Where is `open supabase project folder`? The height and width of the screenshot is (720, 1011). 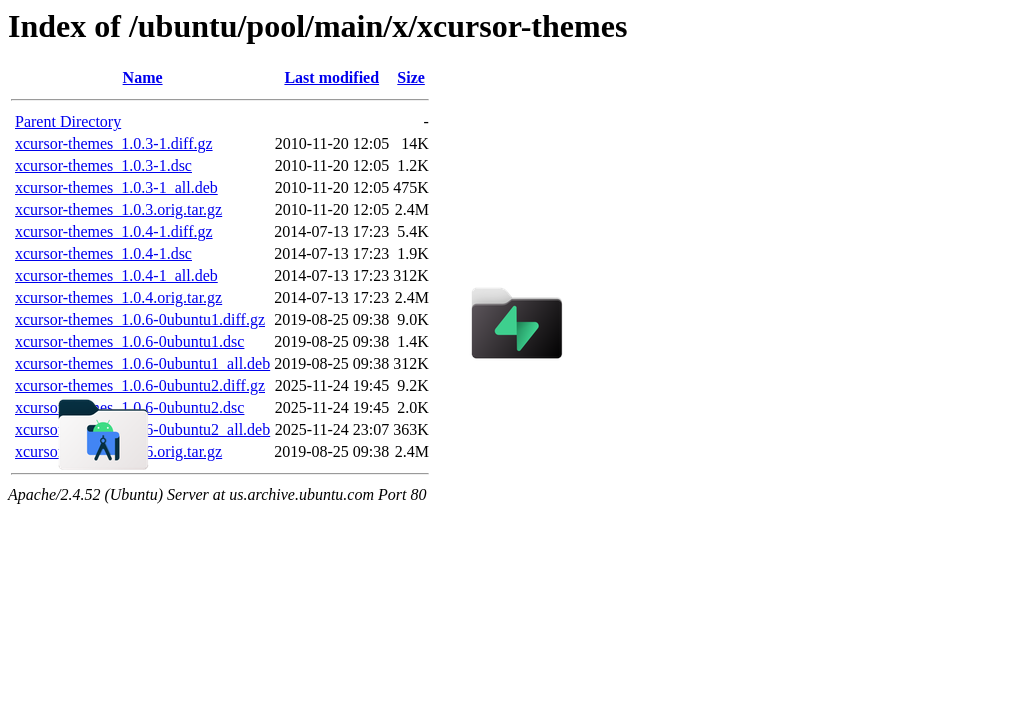
open supabase project folder is located at coordinates (516, 325).